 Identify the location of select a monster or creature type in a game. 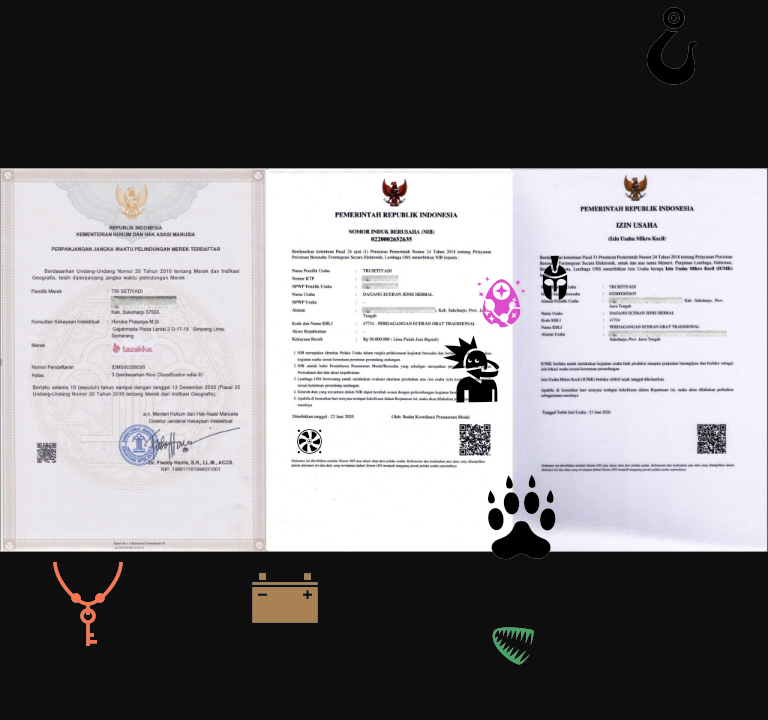
(513, 645).